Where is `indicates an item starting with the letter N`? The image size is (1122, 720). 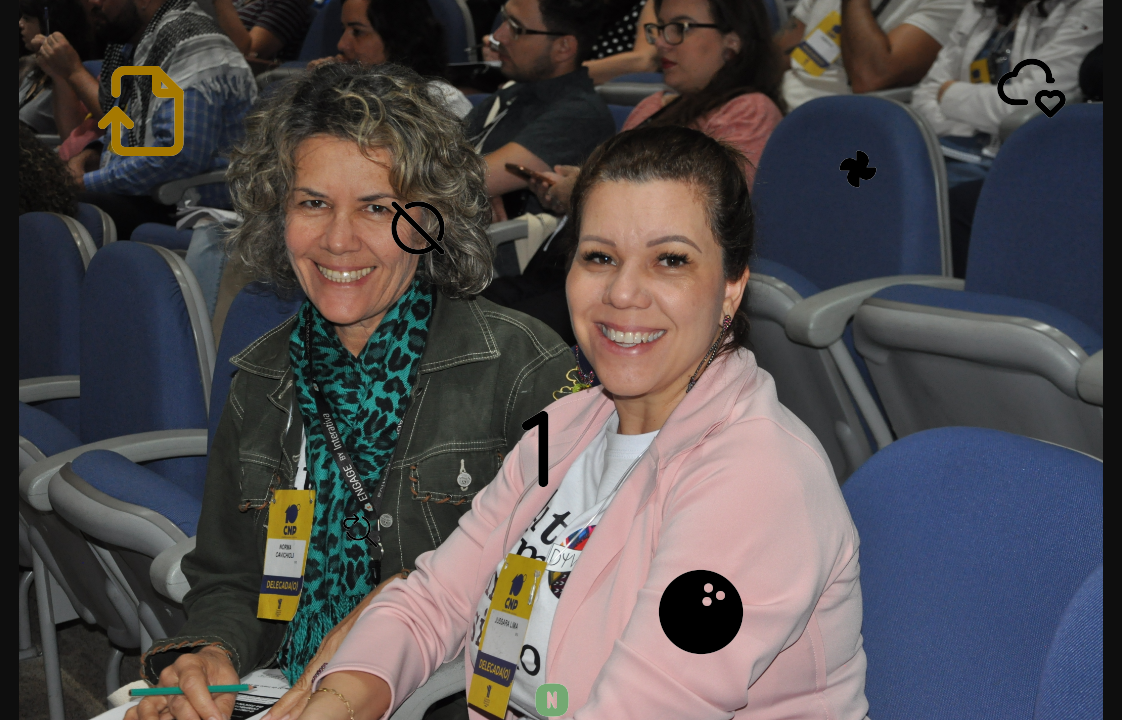
indicates an item starting with the letter N is located at coordinates (552, 700).